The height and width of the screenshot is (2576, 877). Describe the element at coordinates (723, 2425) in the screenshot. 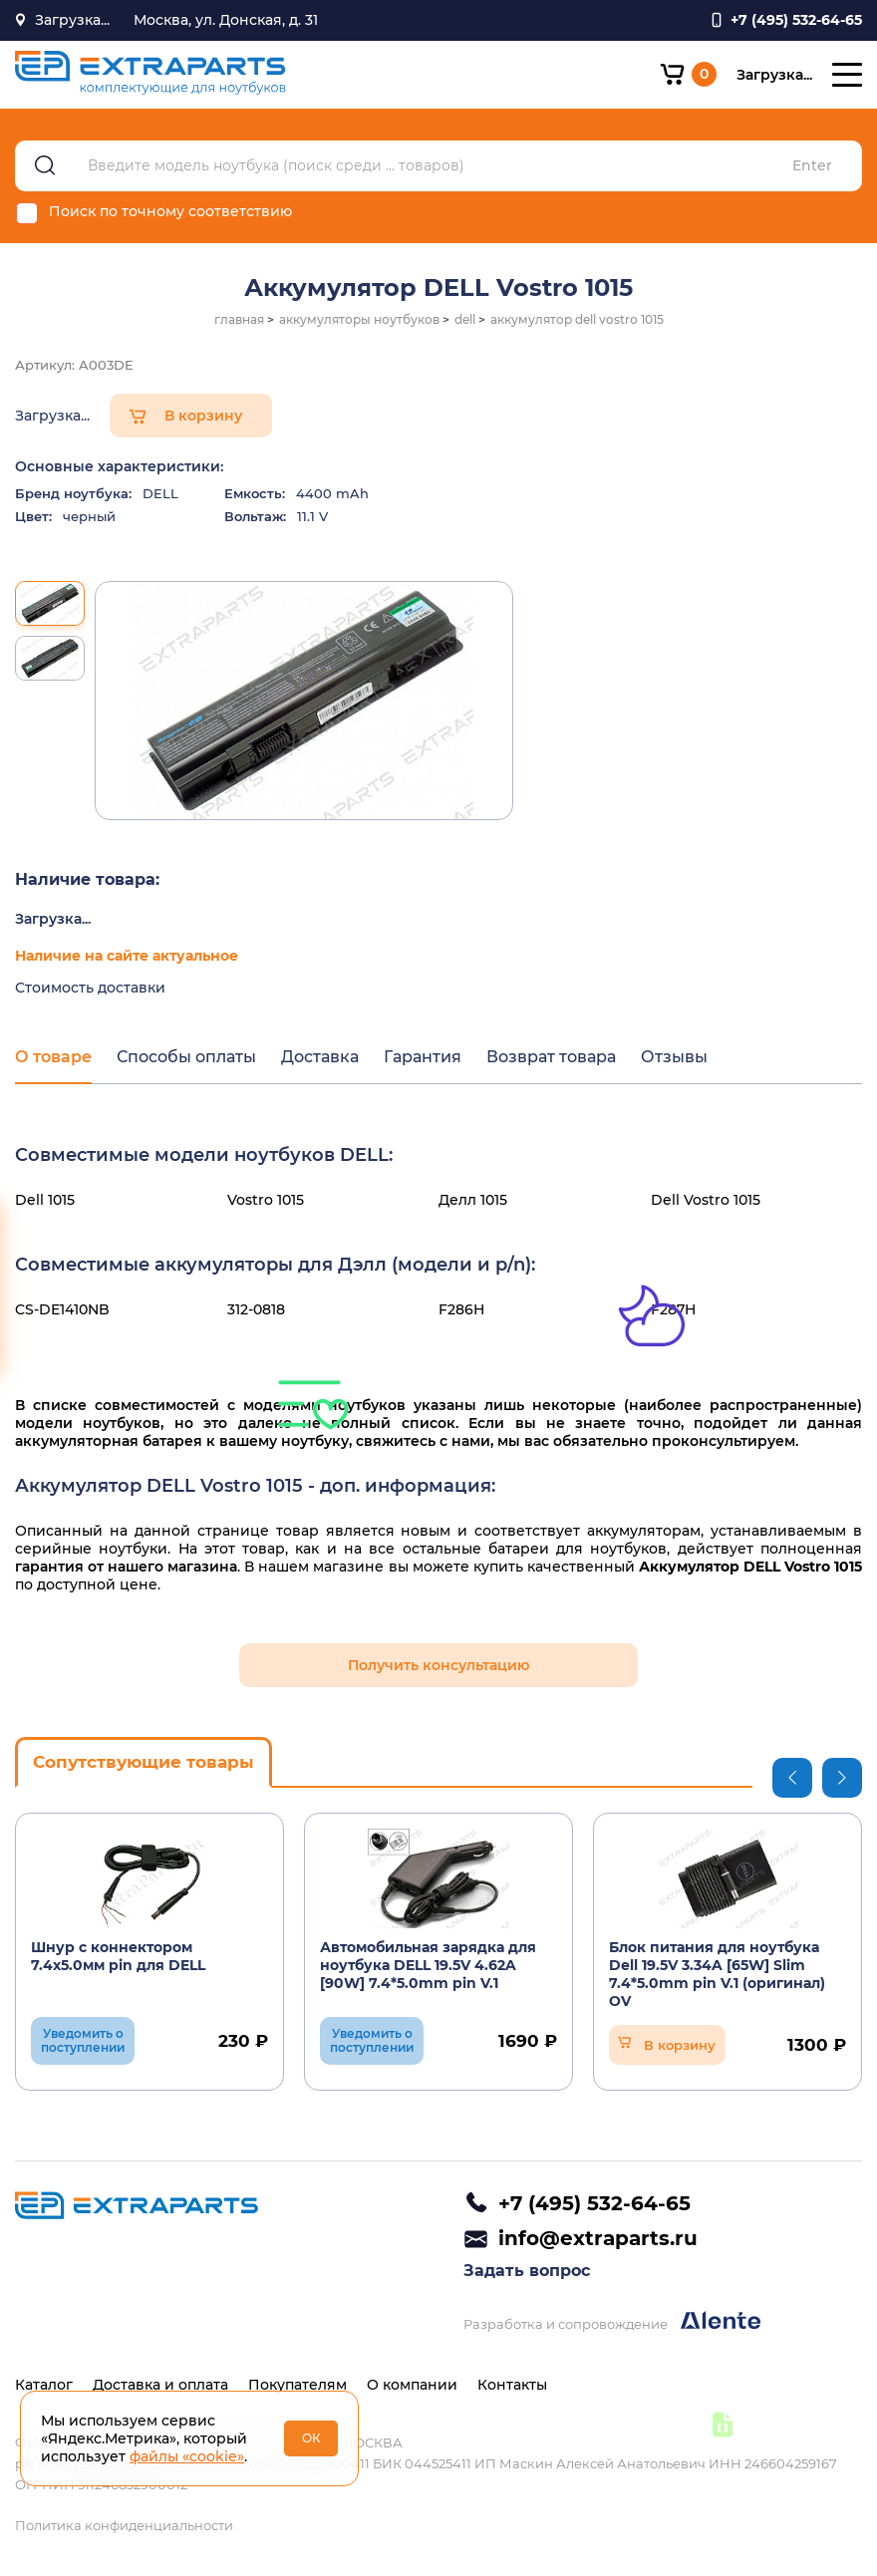

I see `view source code file` at that location.